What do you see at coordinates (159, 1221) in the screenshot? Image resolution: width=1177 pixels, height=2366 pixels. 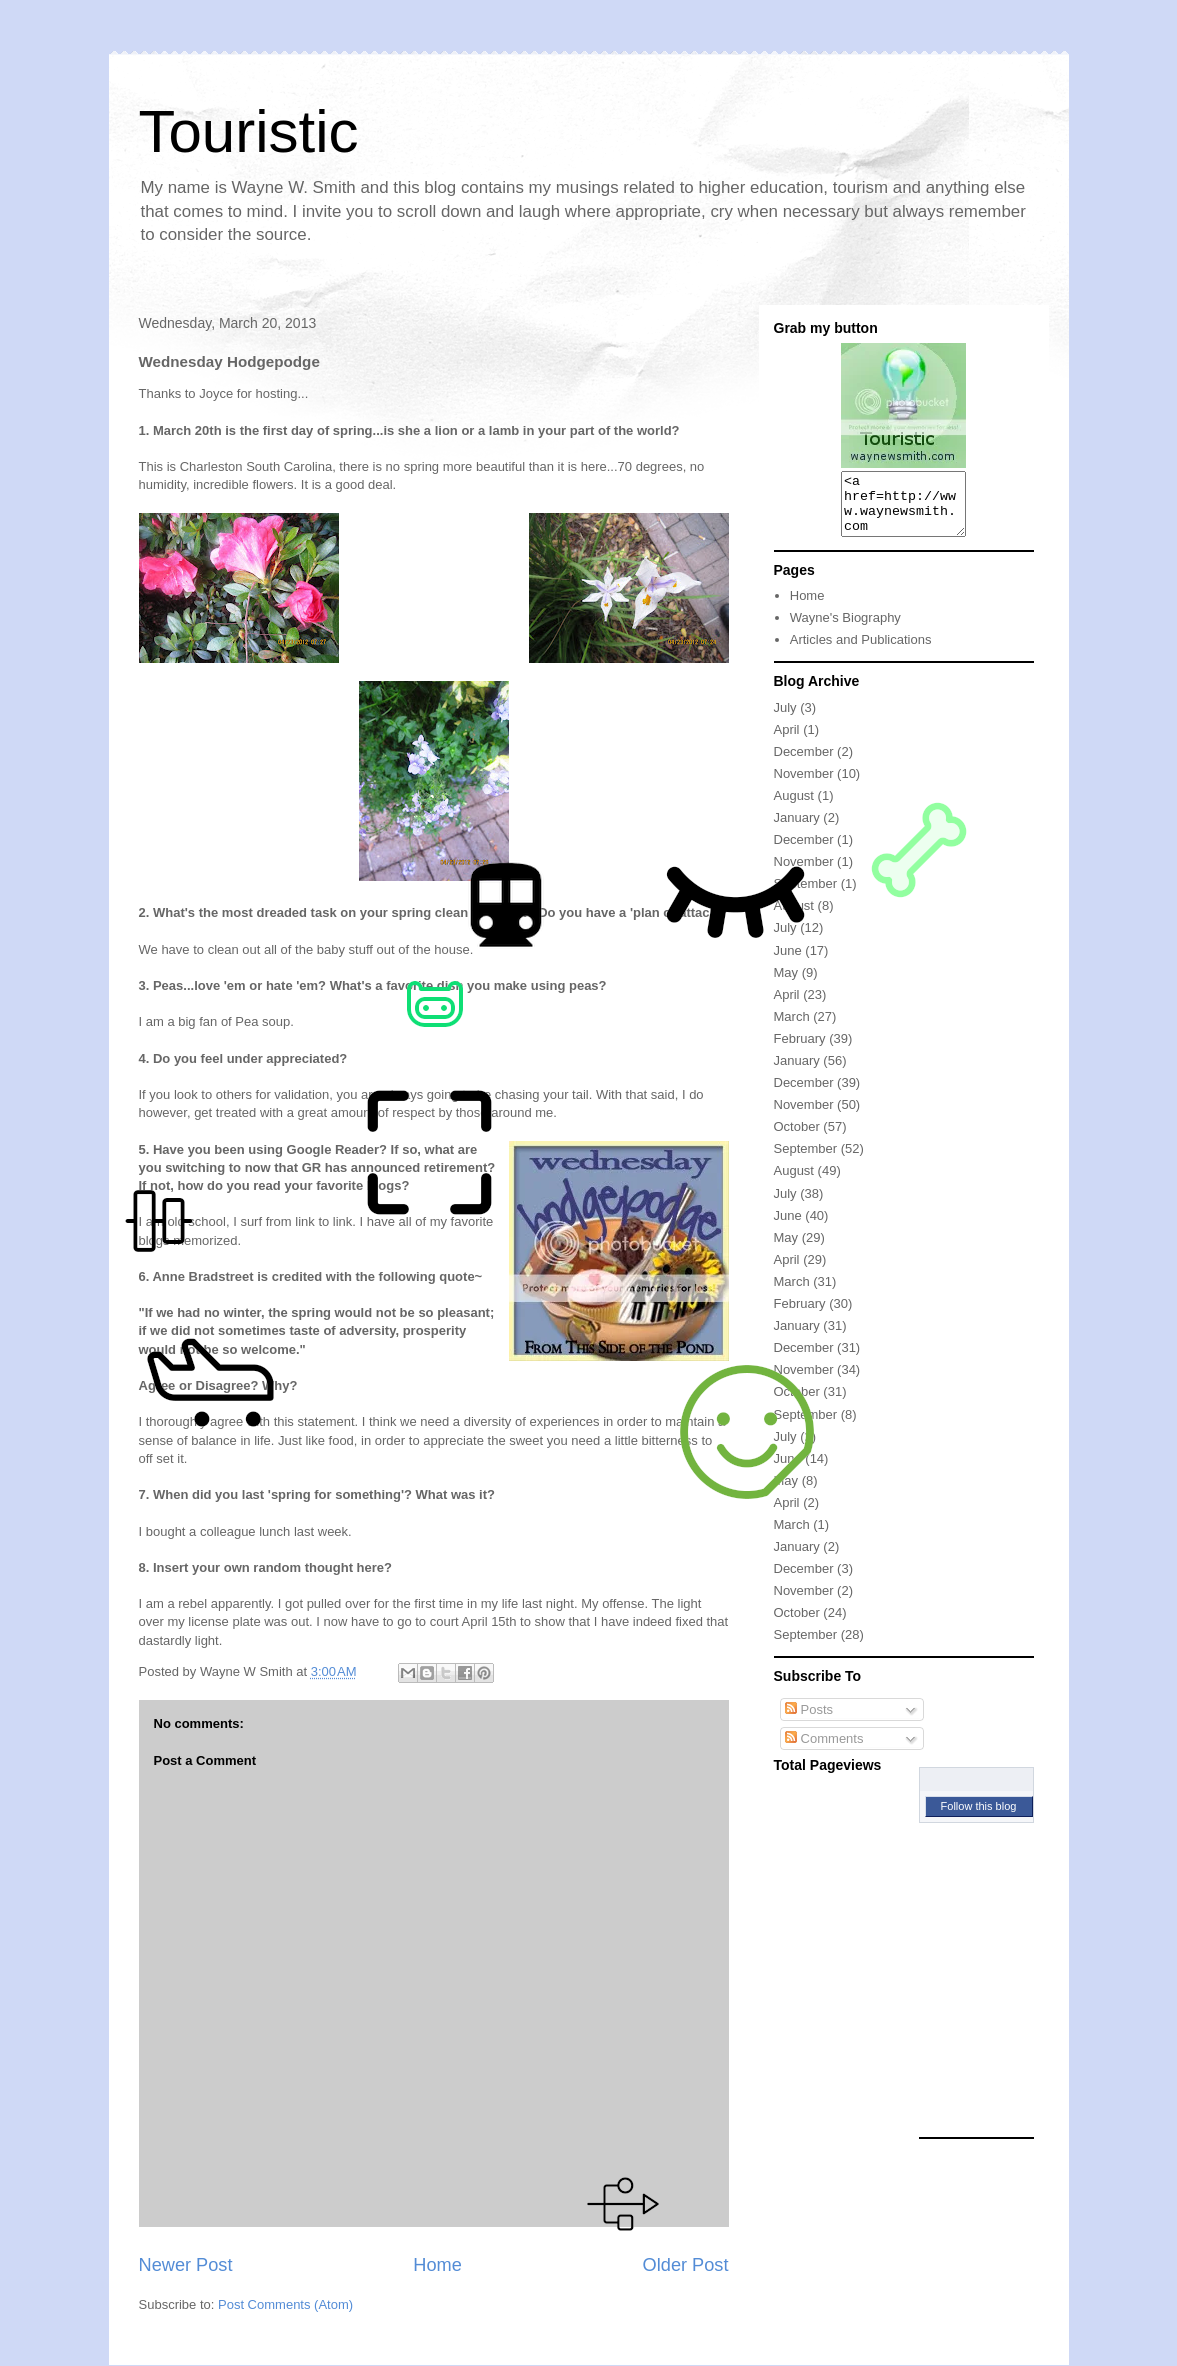 I see `align selected objects to vertical center` at bounding box center [159, 1221].